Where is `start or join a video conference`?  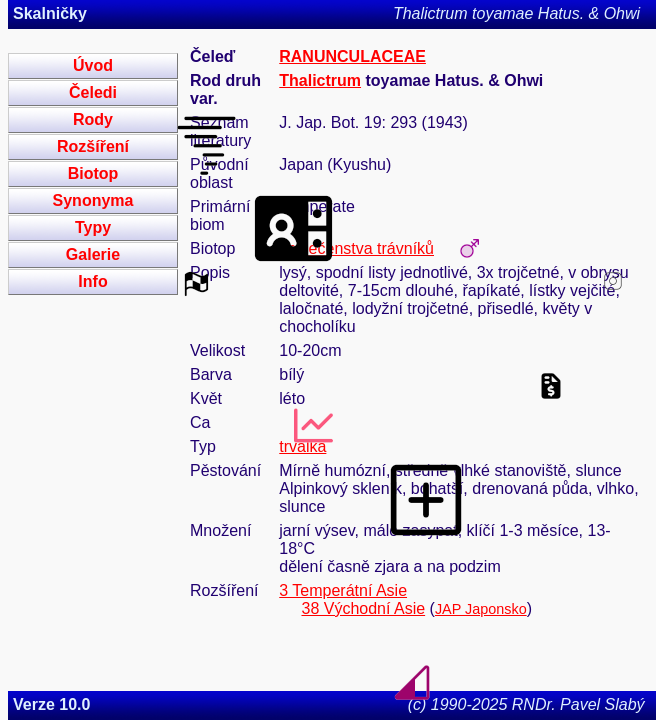 start or join a video conference is located at coordinates (293, 228).